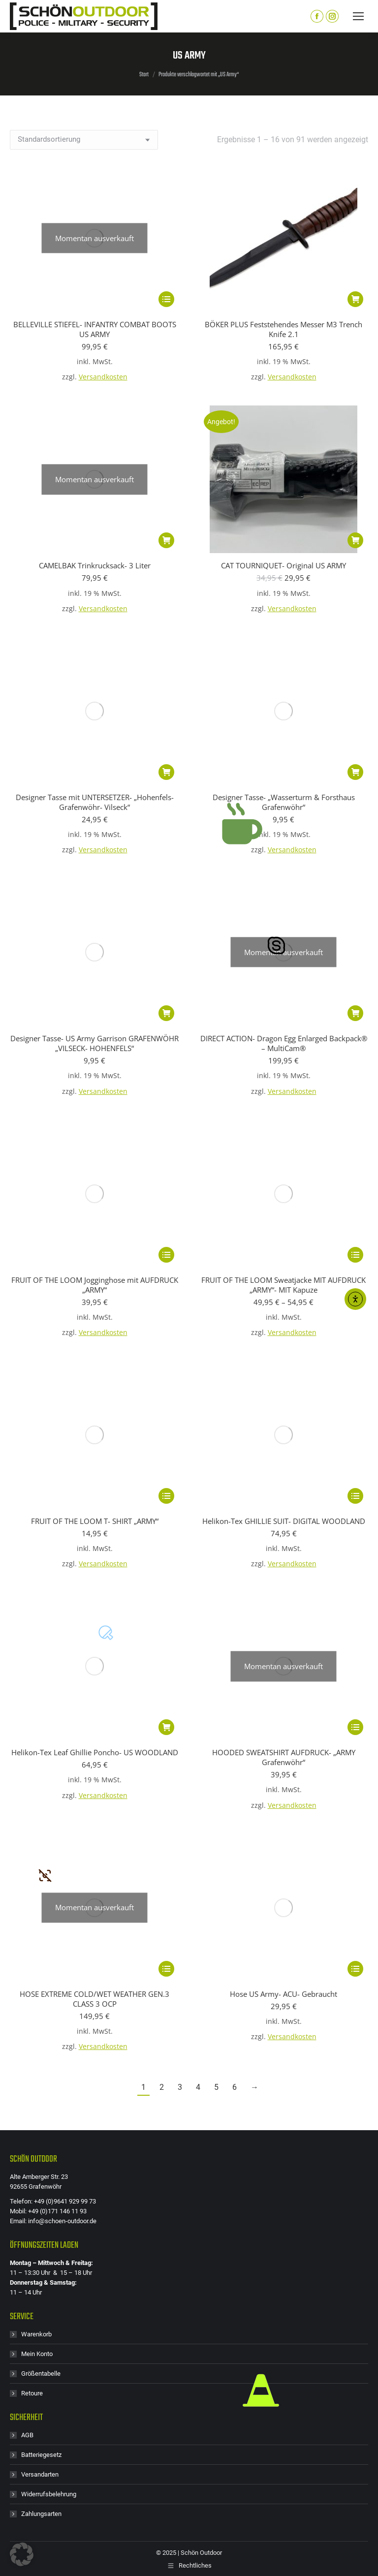 This screenshot has height=2576, width=378. What do you see at coordinates (240, 824) in the screenshot?
I see `take a coffee break or pause timer` at bounding box center [240, 824].